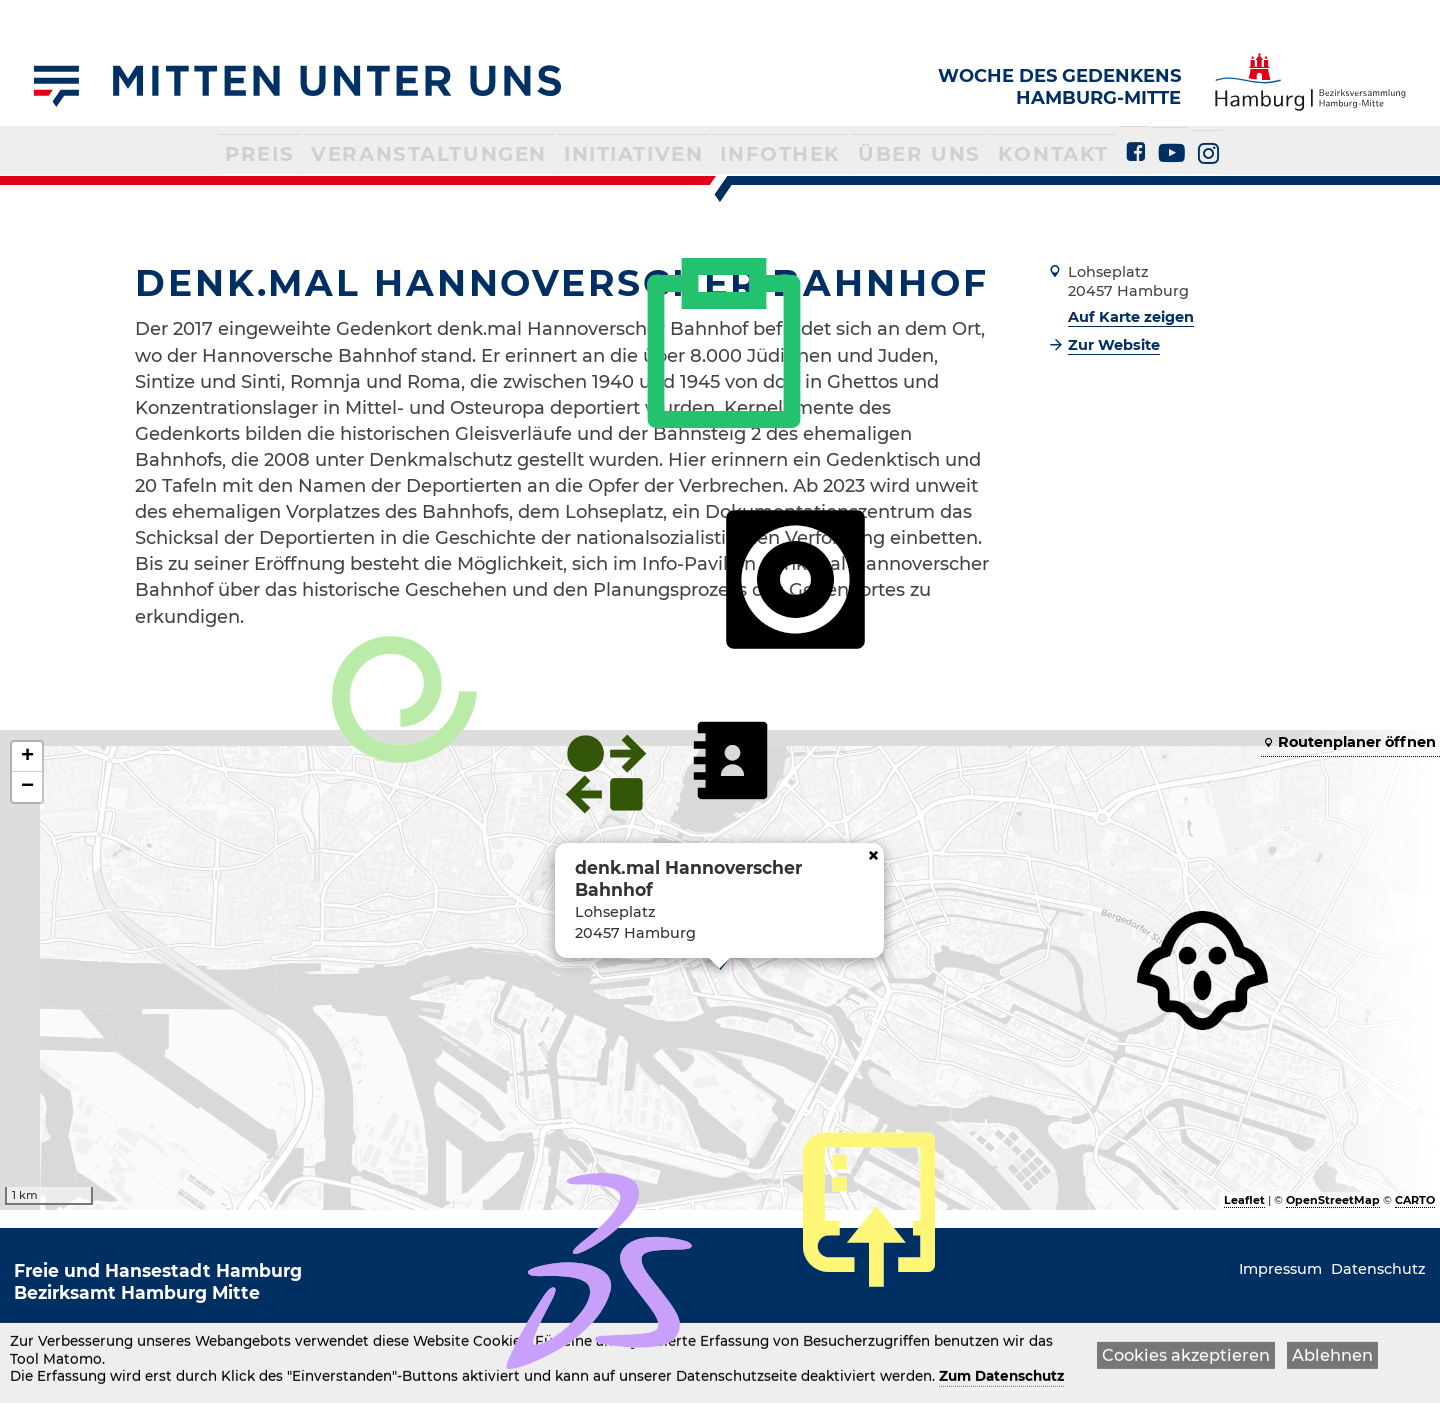  What do you see at coordinates (606, 774) in the screenshot?
I see `swap or exchange between two items` at bounding box center [606, 774].